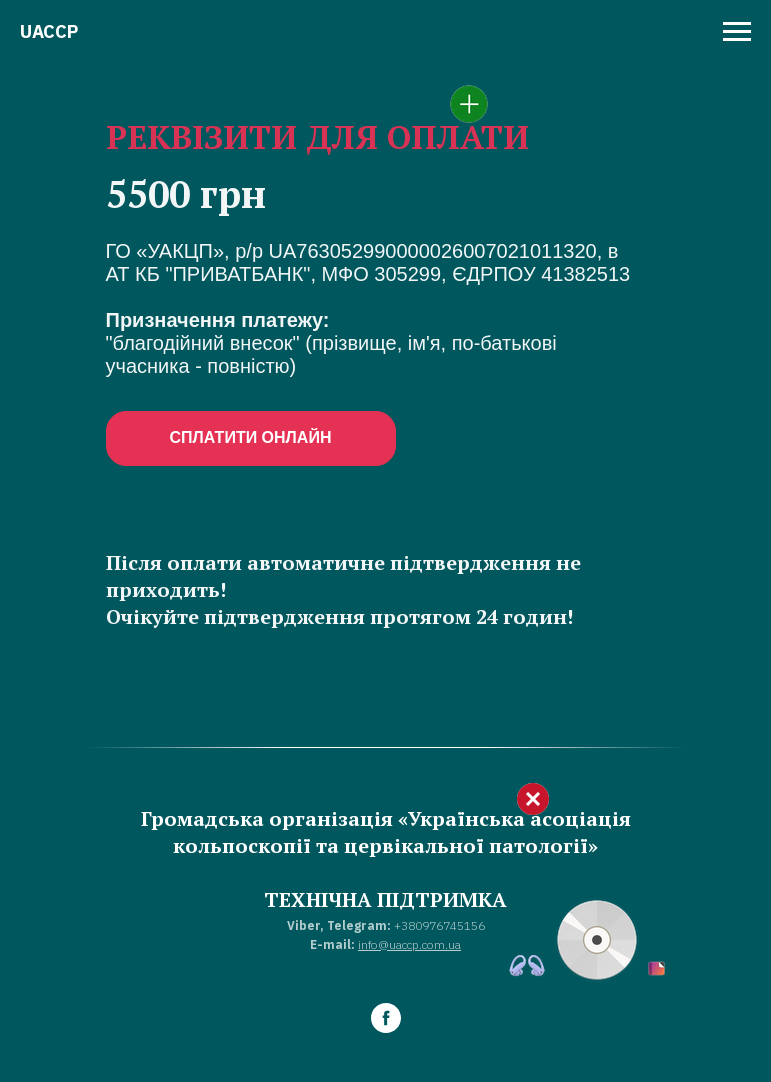 The width and height of the screenshot is (771, 1082). Describe the element at coordinates (597, 940) in the screenshot. I see `eject or unmount a DVD disc` at that location.